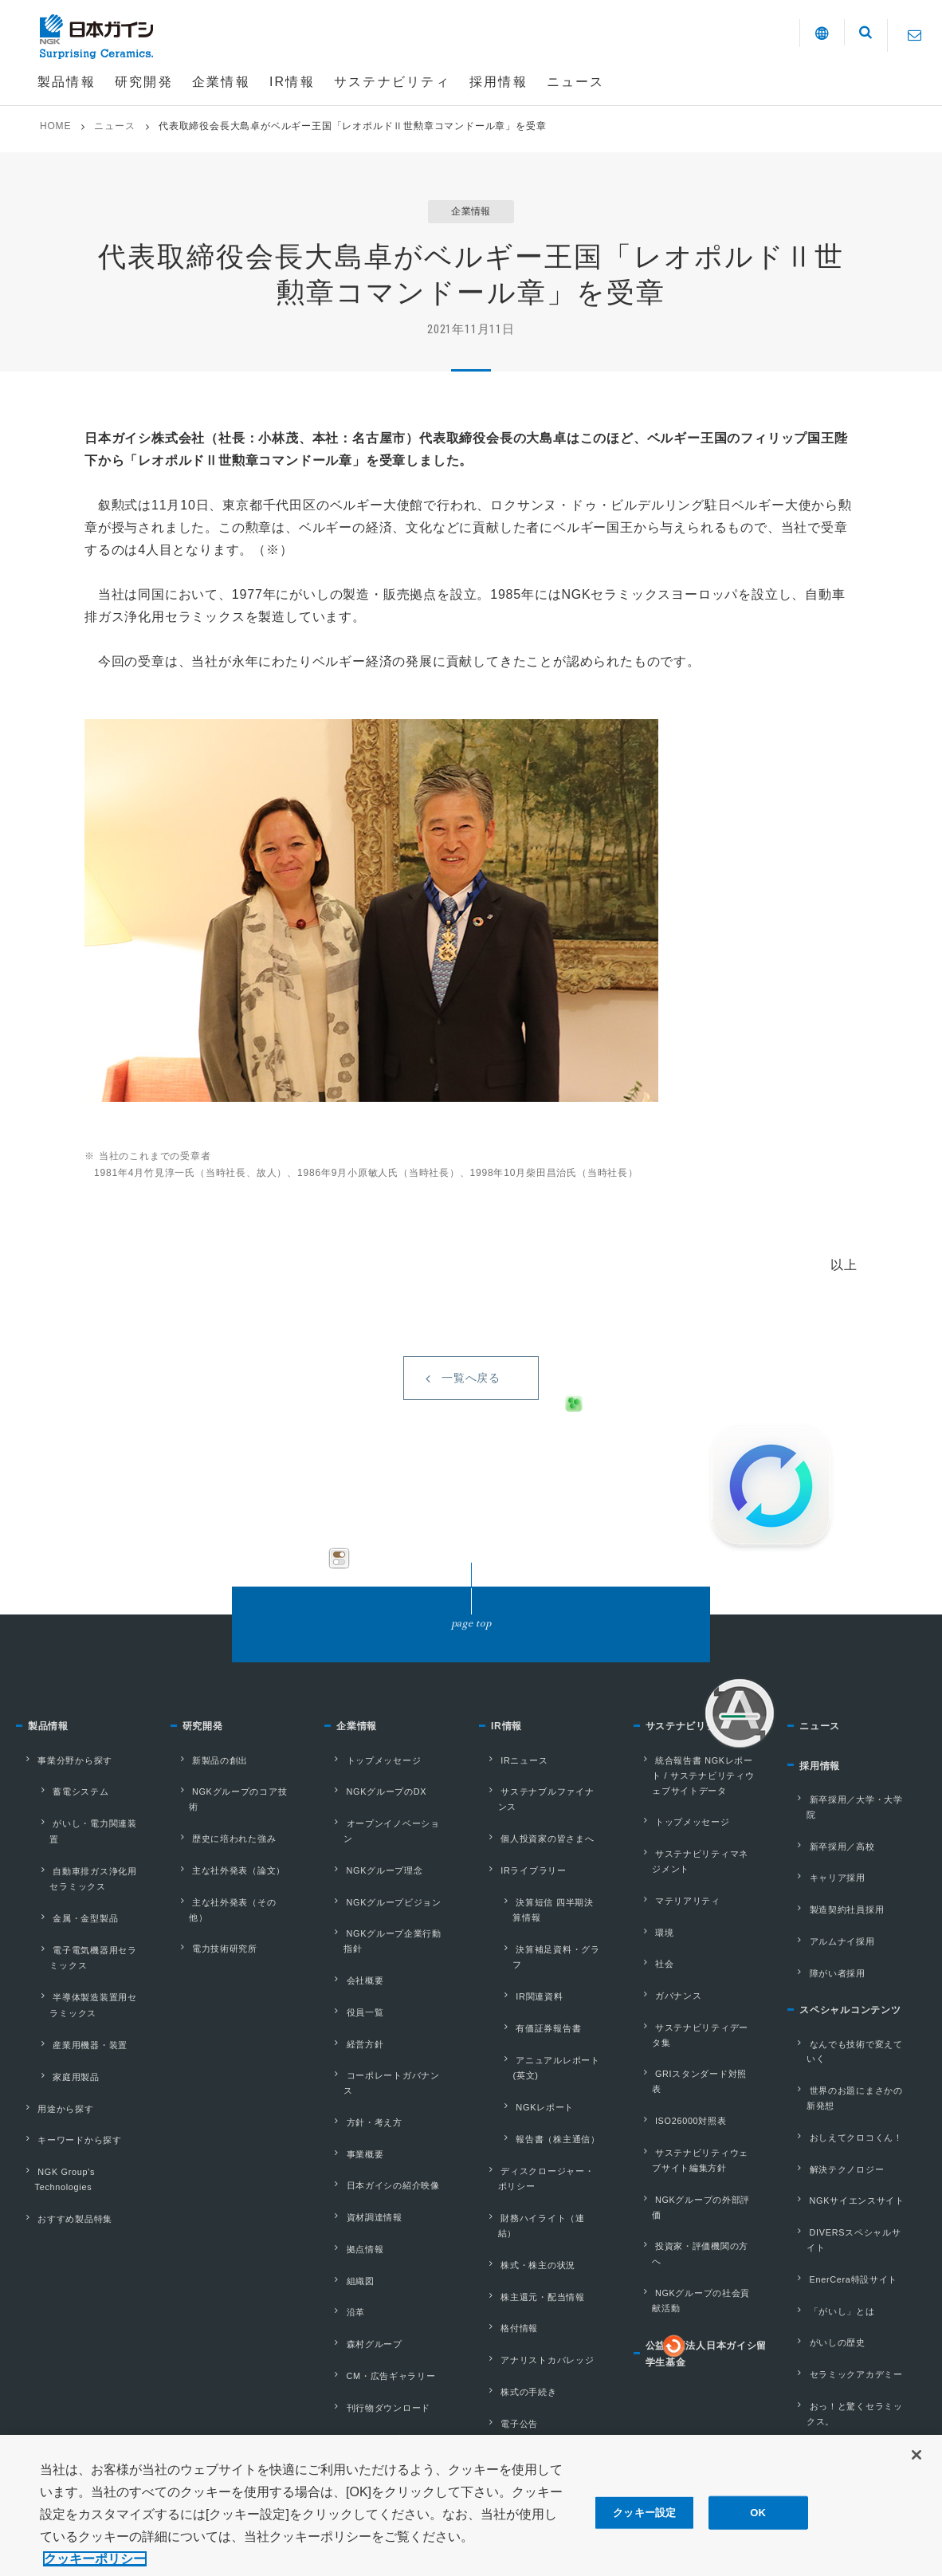 The width and height of the screenshot is (942, 2576). What do you see at coordinates (673, 2346) in the screenshot?
I see `open ubuntu livepatch settings` at bounding box center [673, 2346].